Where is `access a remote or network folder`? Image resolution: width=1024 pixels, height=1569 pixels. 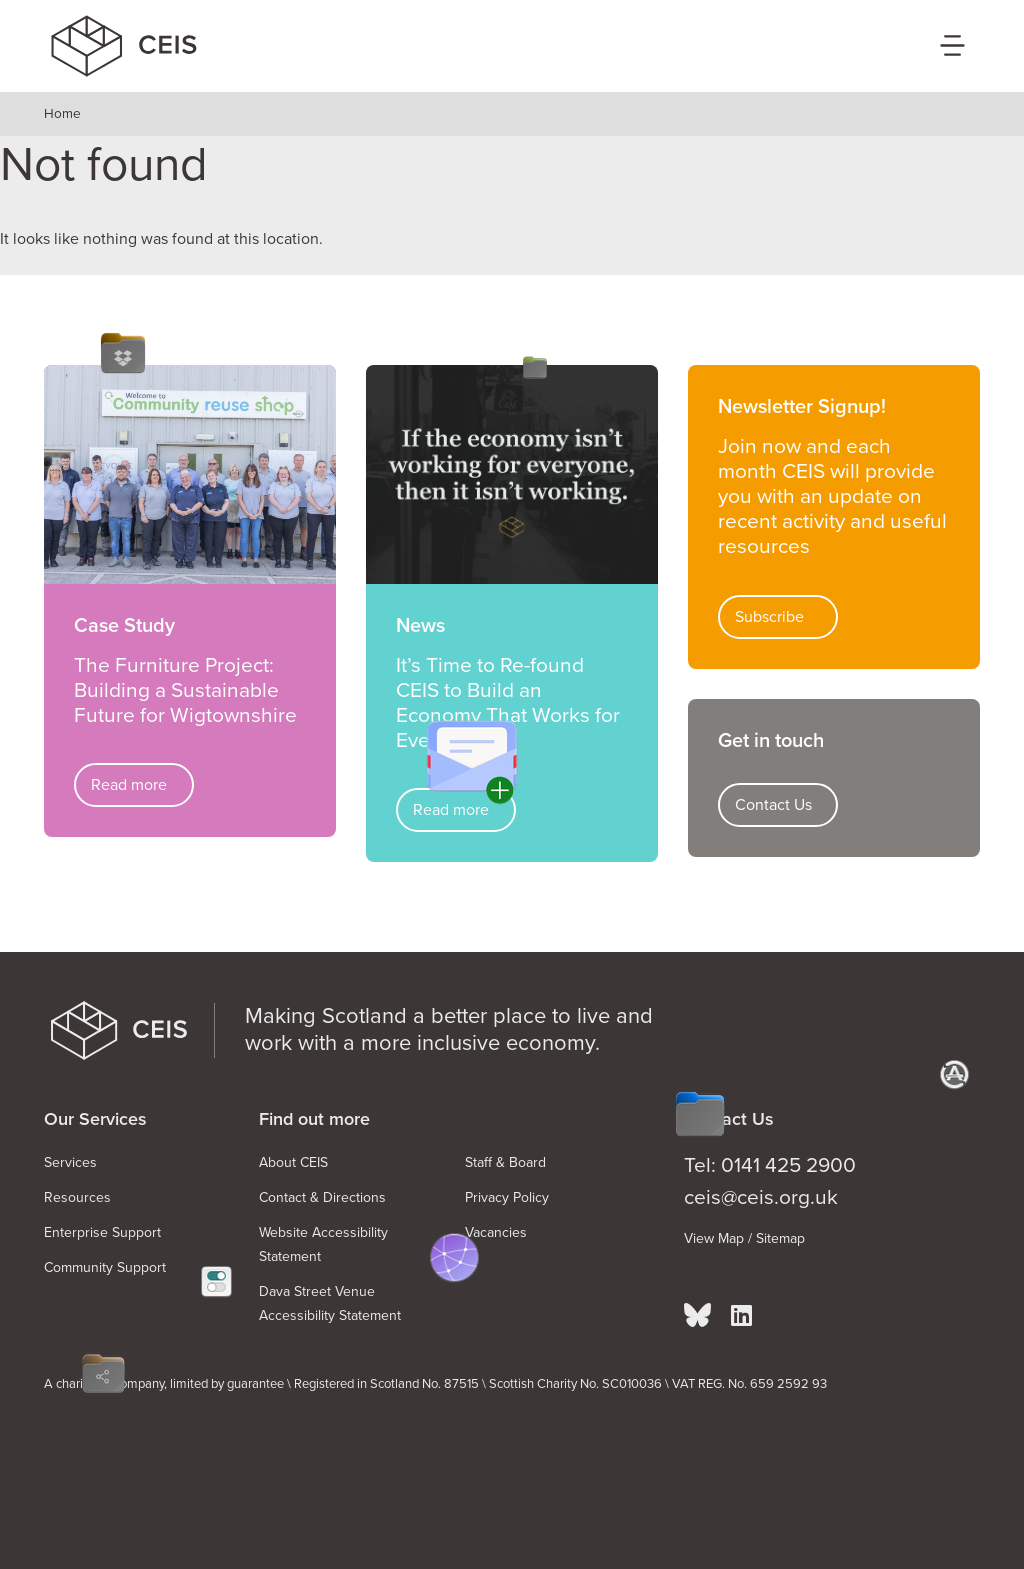 access a remote or network folder is located at coordinates (535, 367).